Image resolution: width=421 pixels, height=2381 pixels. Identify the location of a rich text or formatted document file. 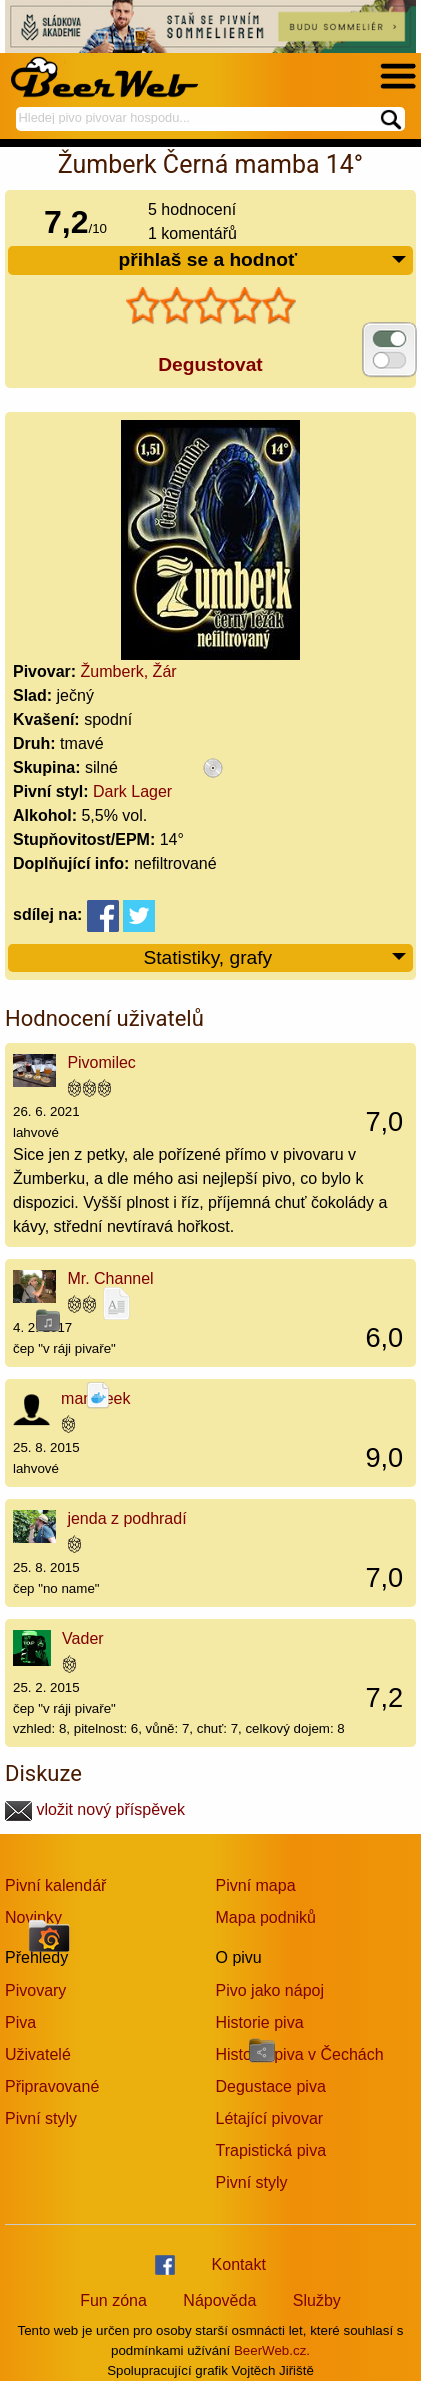
(116, 1303).